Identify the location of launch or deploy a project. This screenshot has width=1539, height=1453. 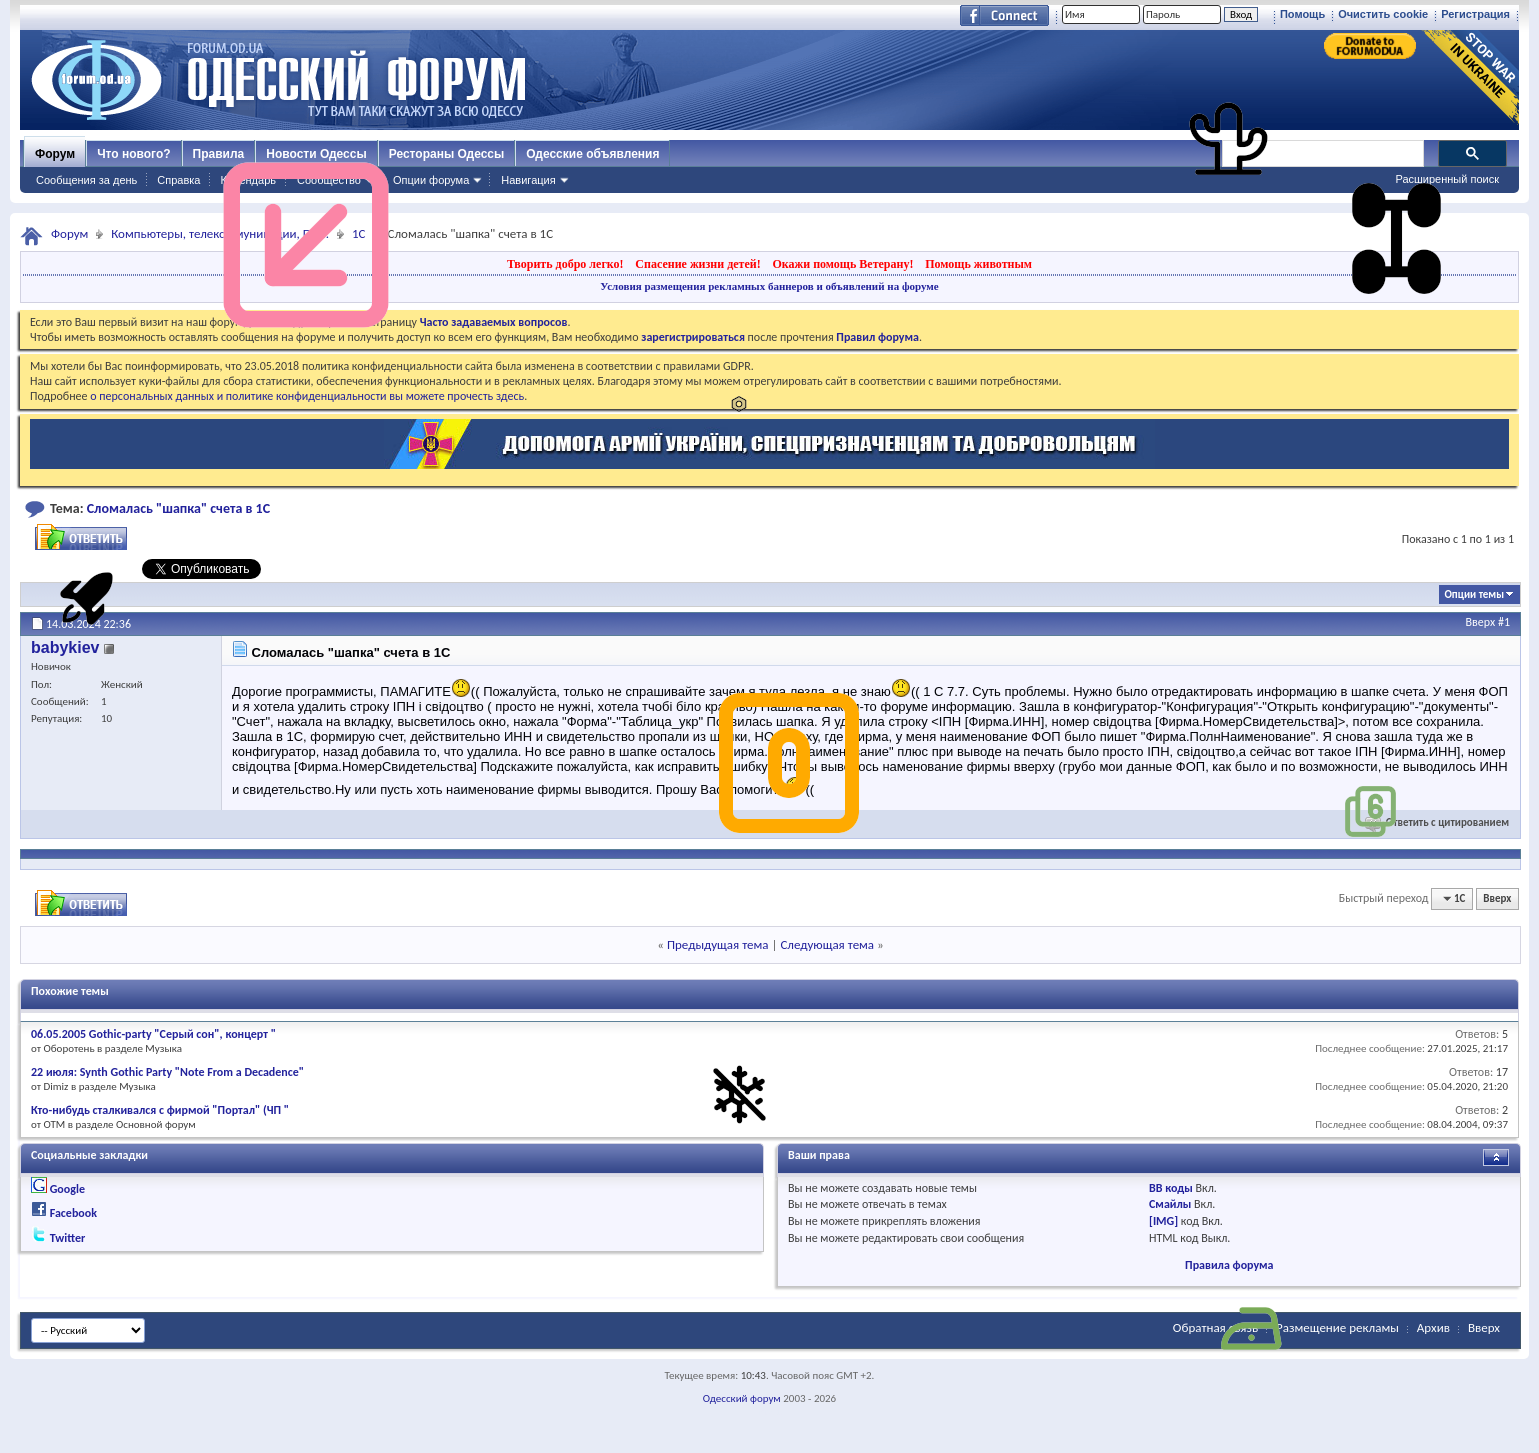
(87, 597).